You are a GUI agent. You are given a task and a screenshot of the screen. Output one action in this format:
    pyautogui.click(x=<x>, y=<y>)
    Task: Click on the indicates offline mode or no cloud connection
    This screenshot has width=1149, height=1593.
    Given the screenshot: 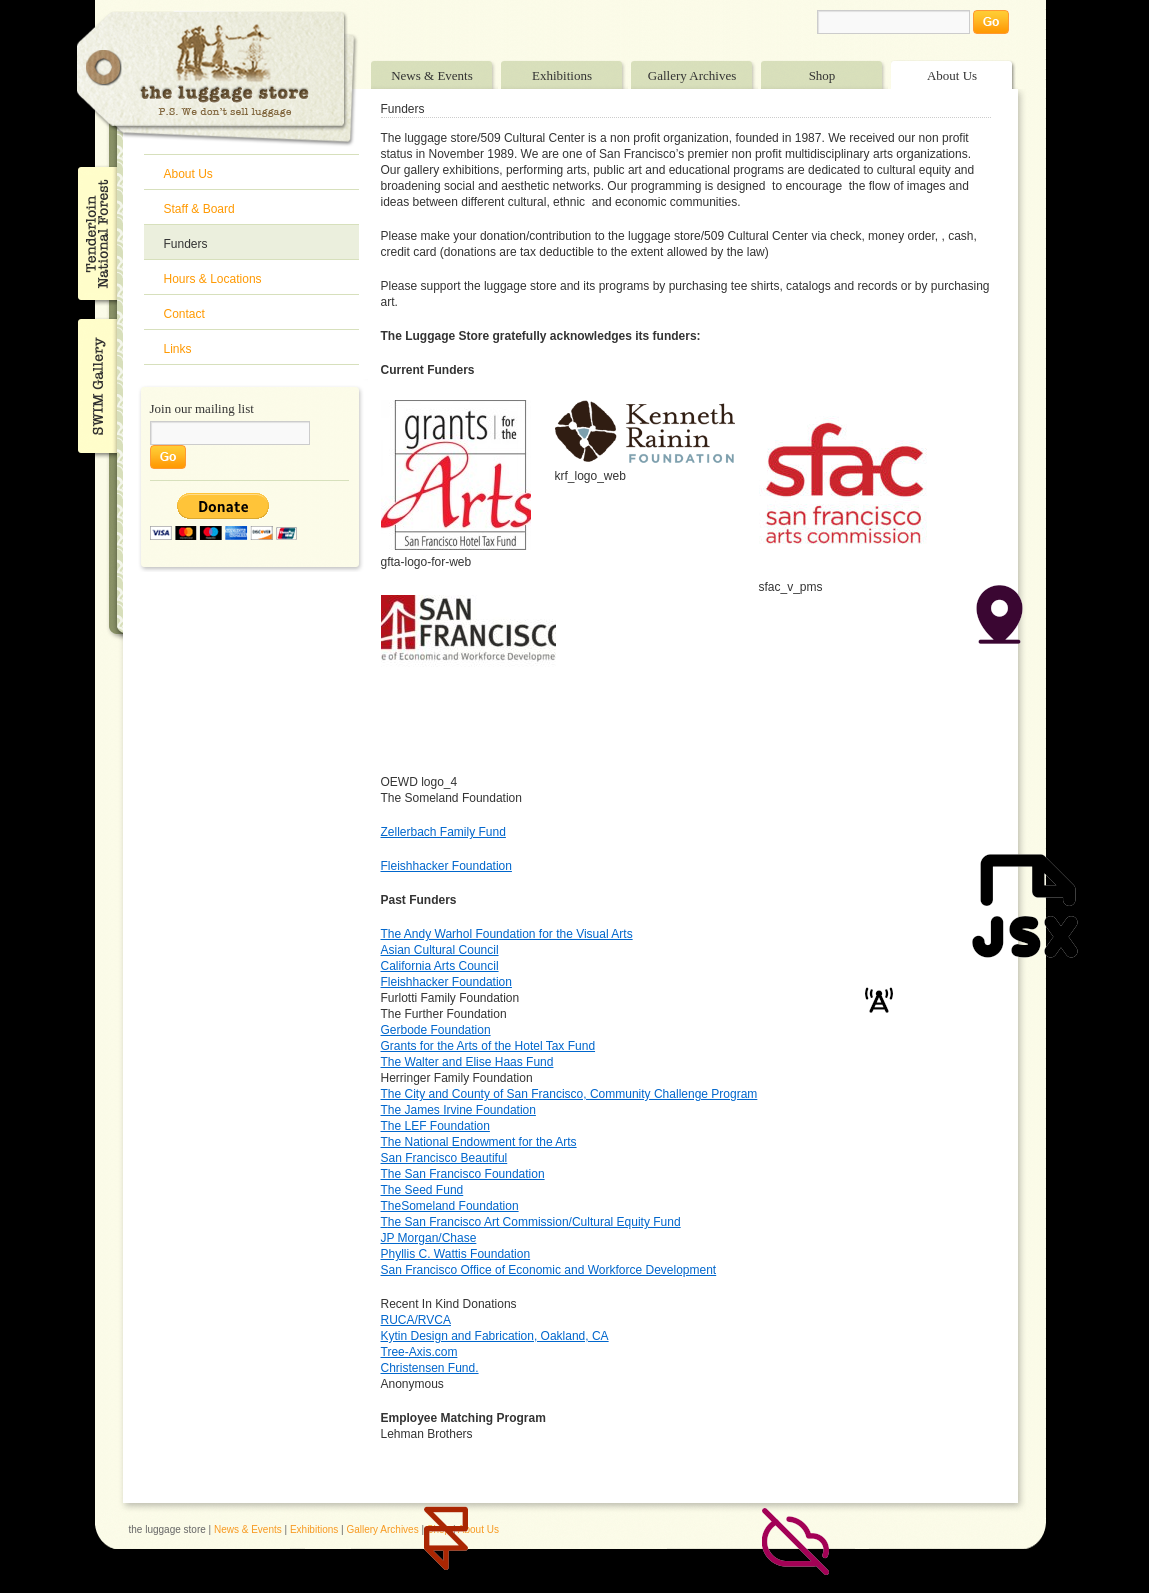 What is the action you would take?
    pyautogui.click(x=795, y=1541)
    